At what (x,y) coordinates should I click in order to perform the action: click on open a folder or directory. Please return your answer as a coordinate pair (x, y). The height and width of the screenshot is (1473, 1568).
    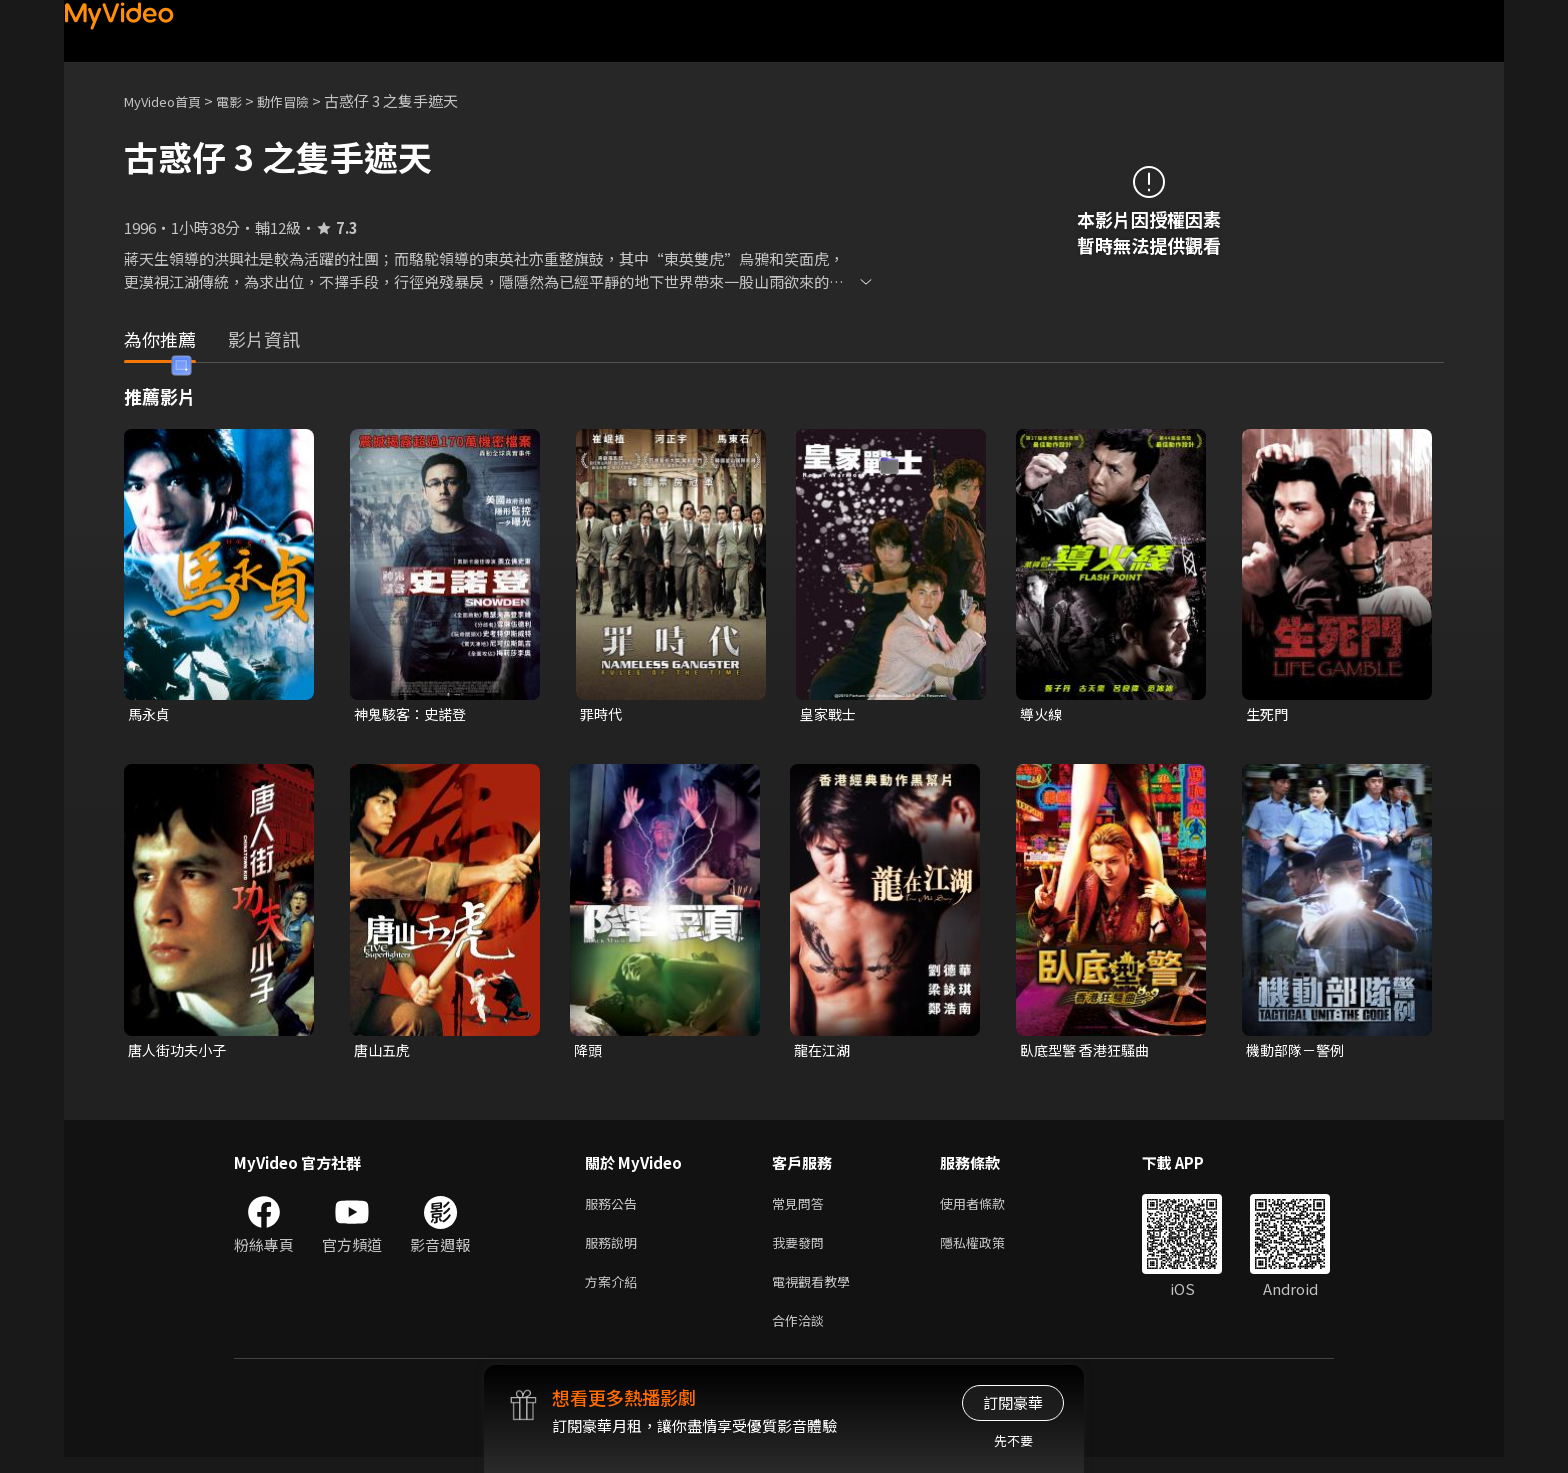
    Looking at the image, I should click on (889, 465).